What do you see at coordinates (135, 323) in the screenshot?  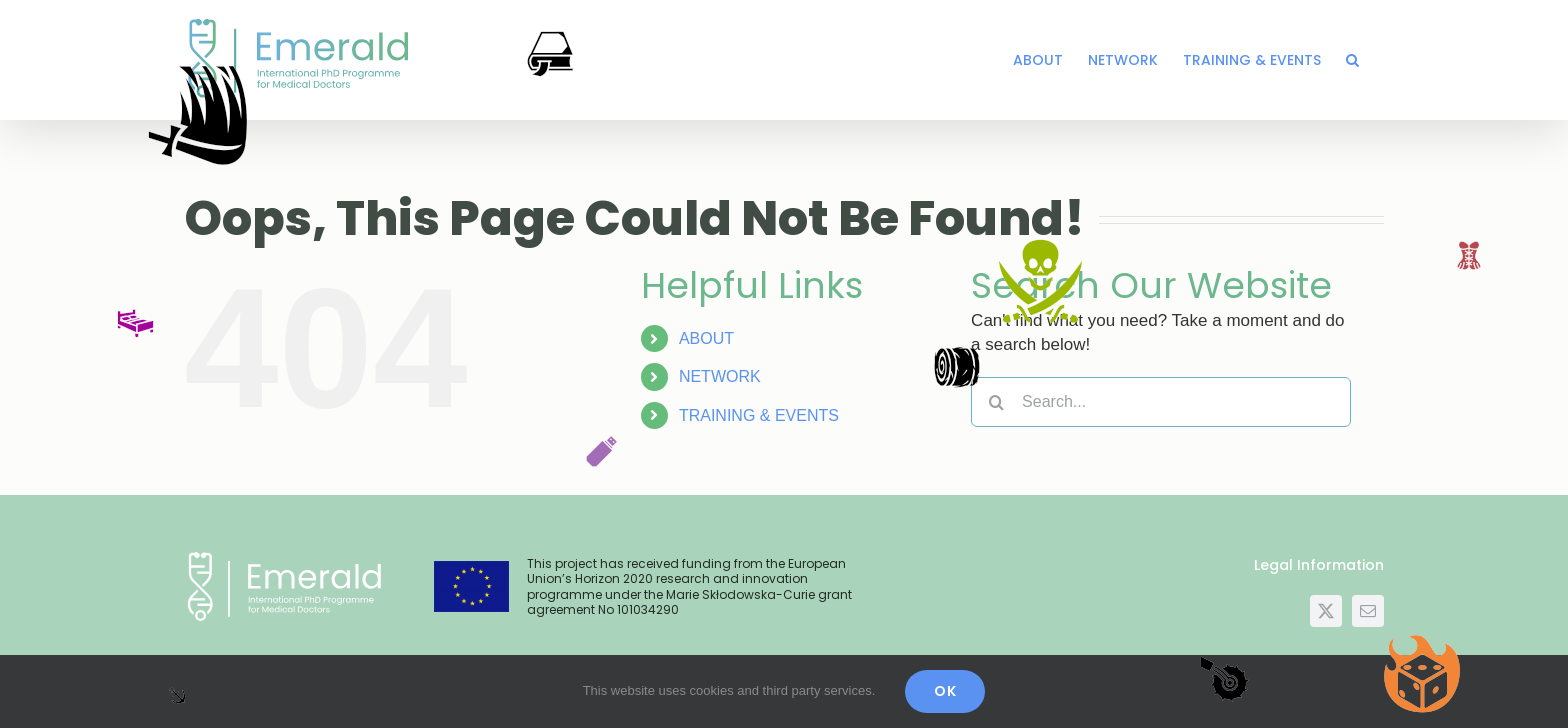 I see `book a hotel or accommodation` at bounding box center [135, 323].